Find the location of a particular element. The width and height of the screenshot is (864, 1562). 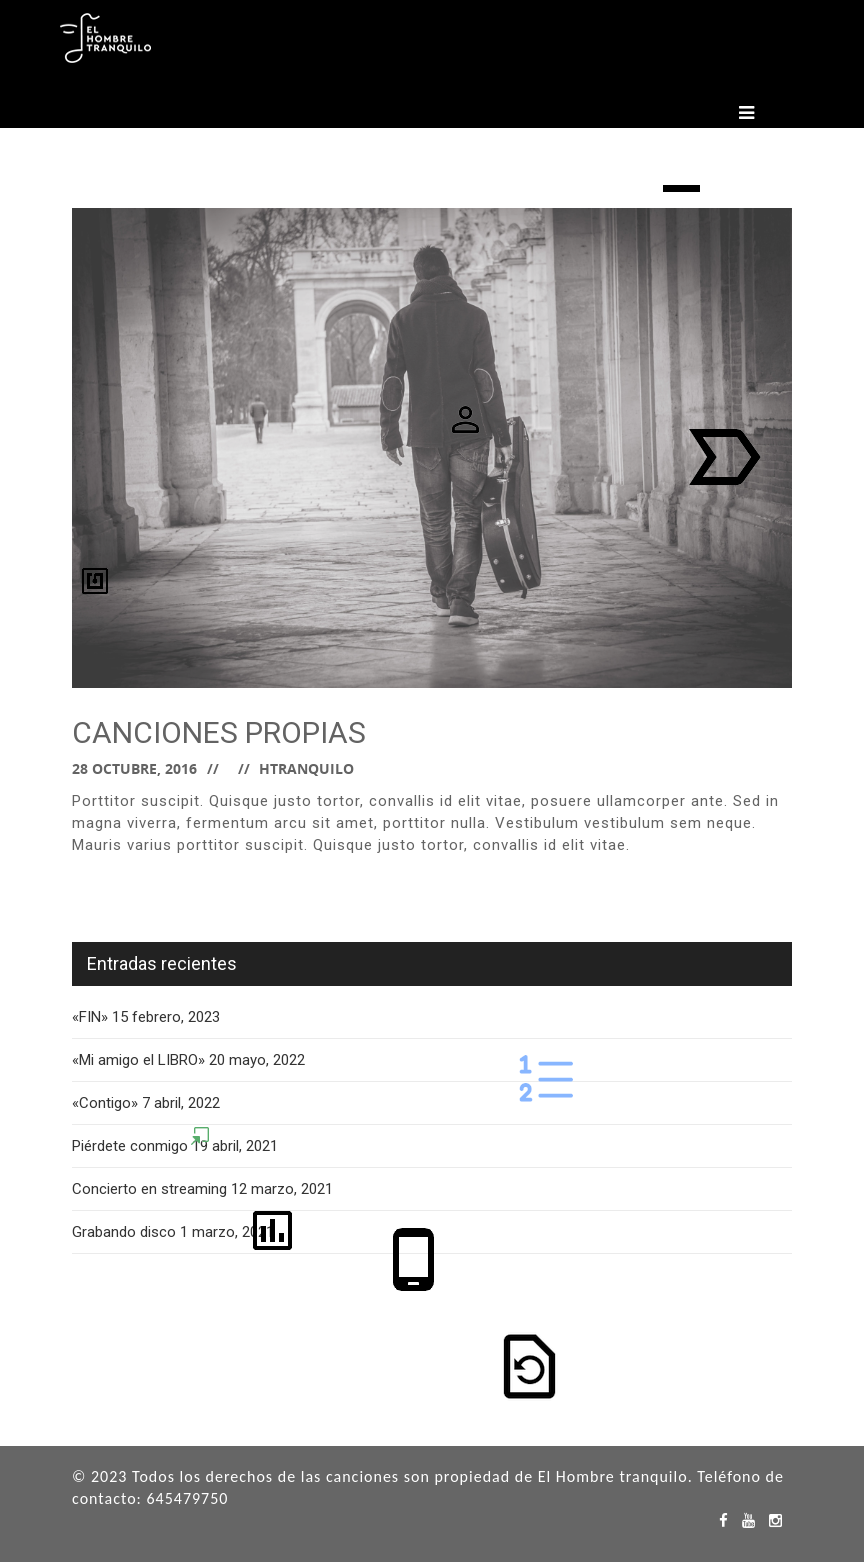

access phone or calling features is located at coordinates (413, 1259).